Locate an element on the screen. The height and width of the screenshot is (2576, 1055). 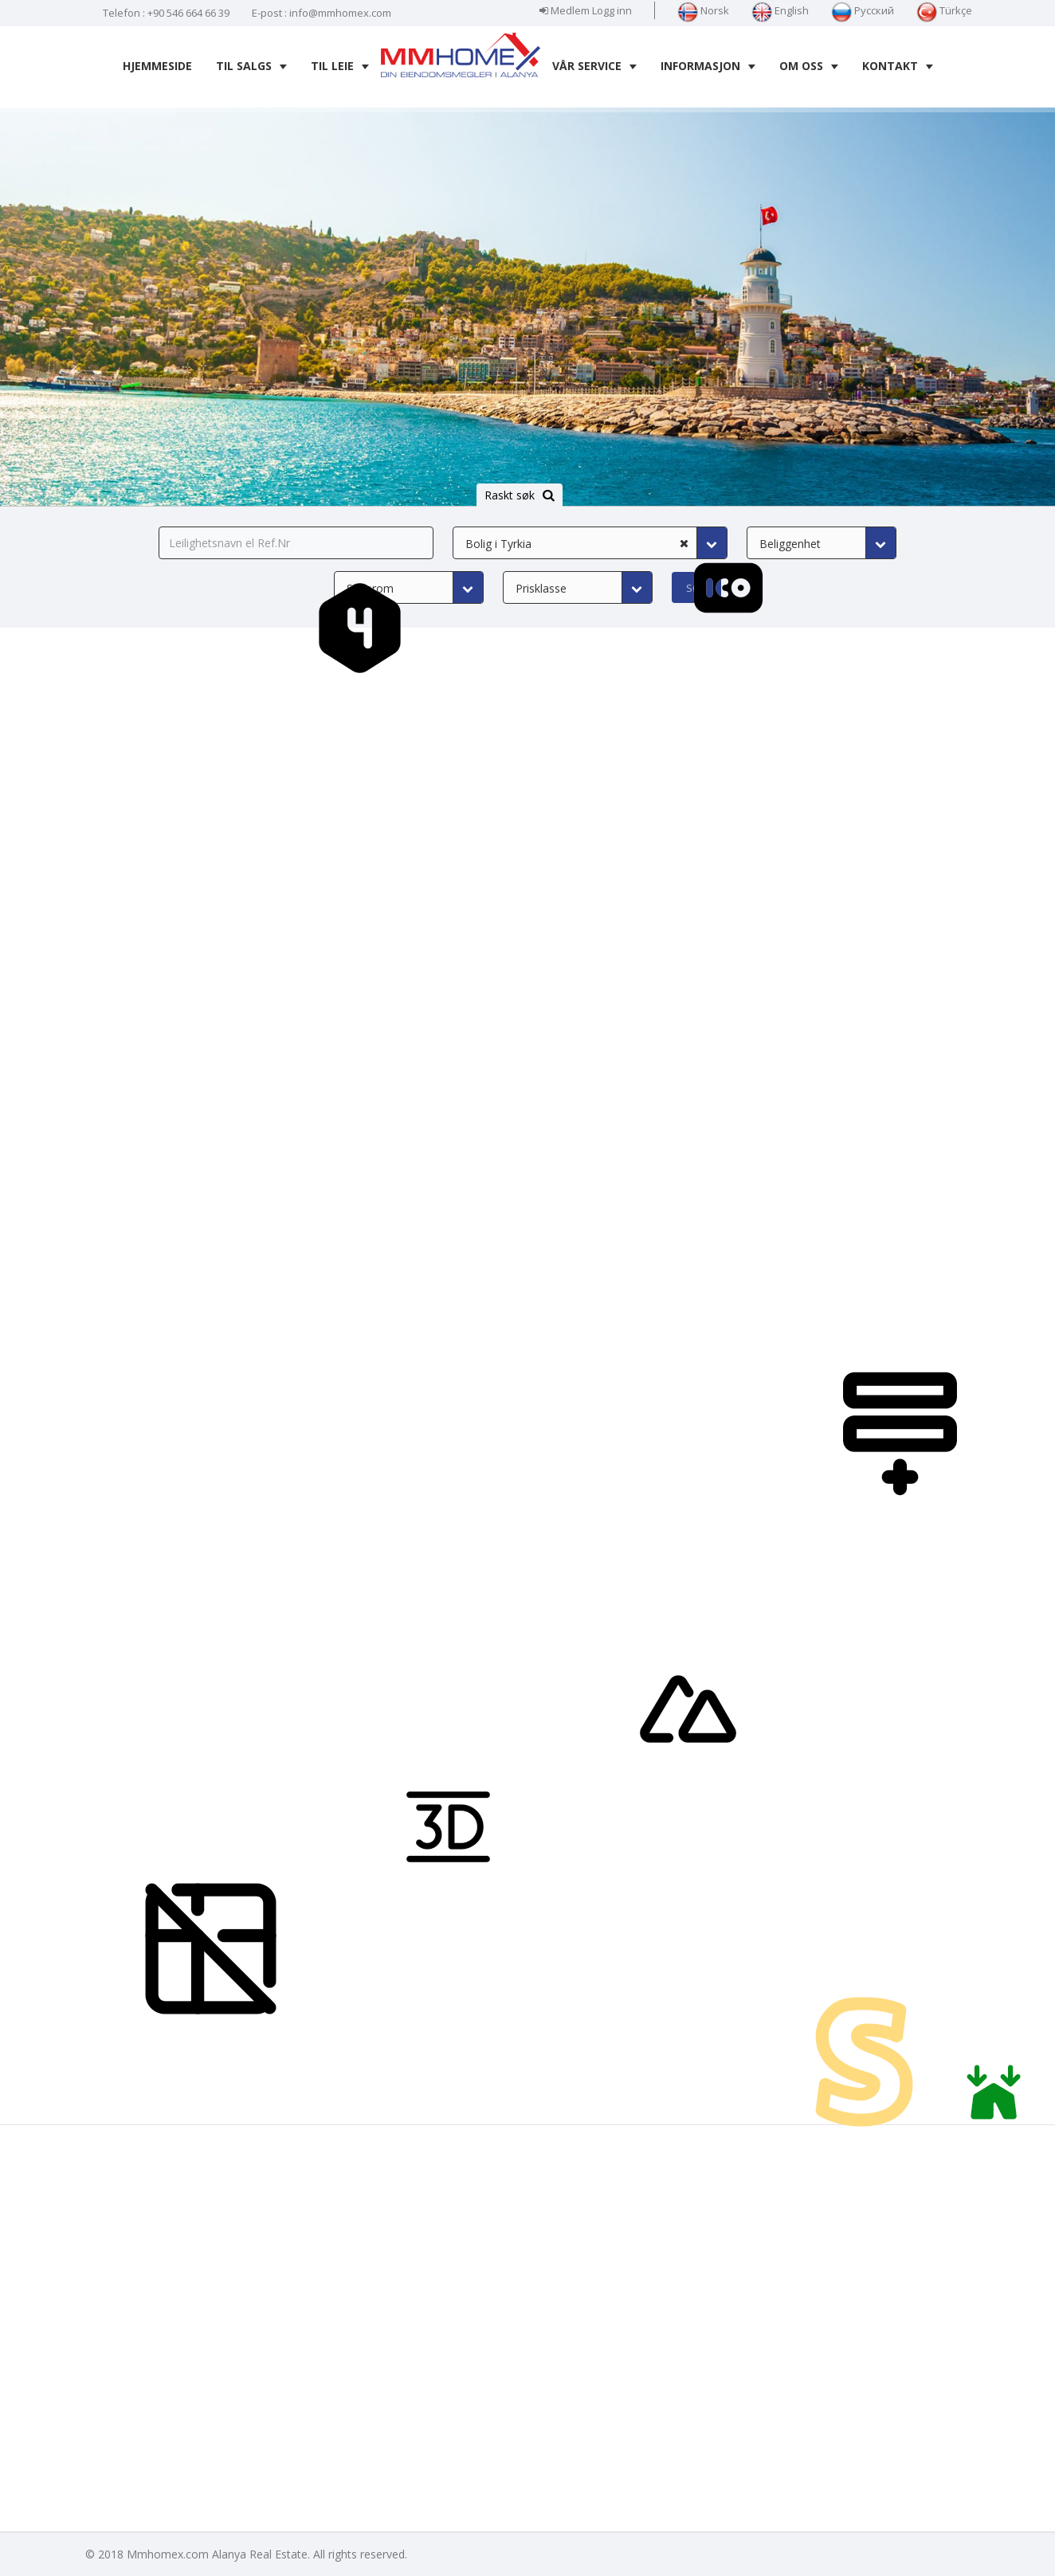
nuxt.js framework logo is located at coordinates (688, 1709).